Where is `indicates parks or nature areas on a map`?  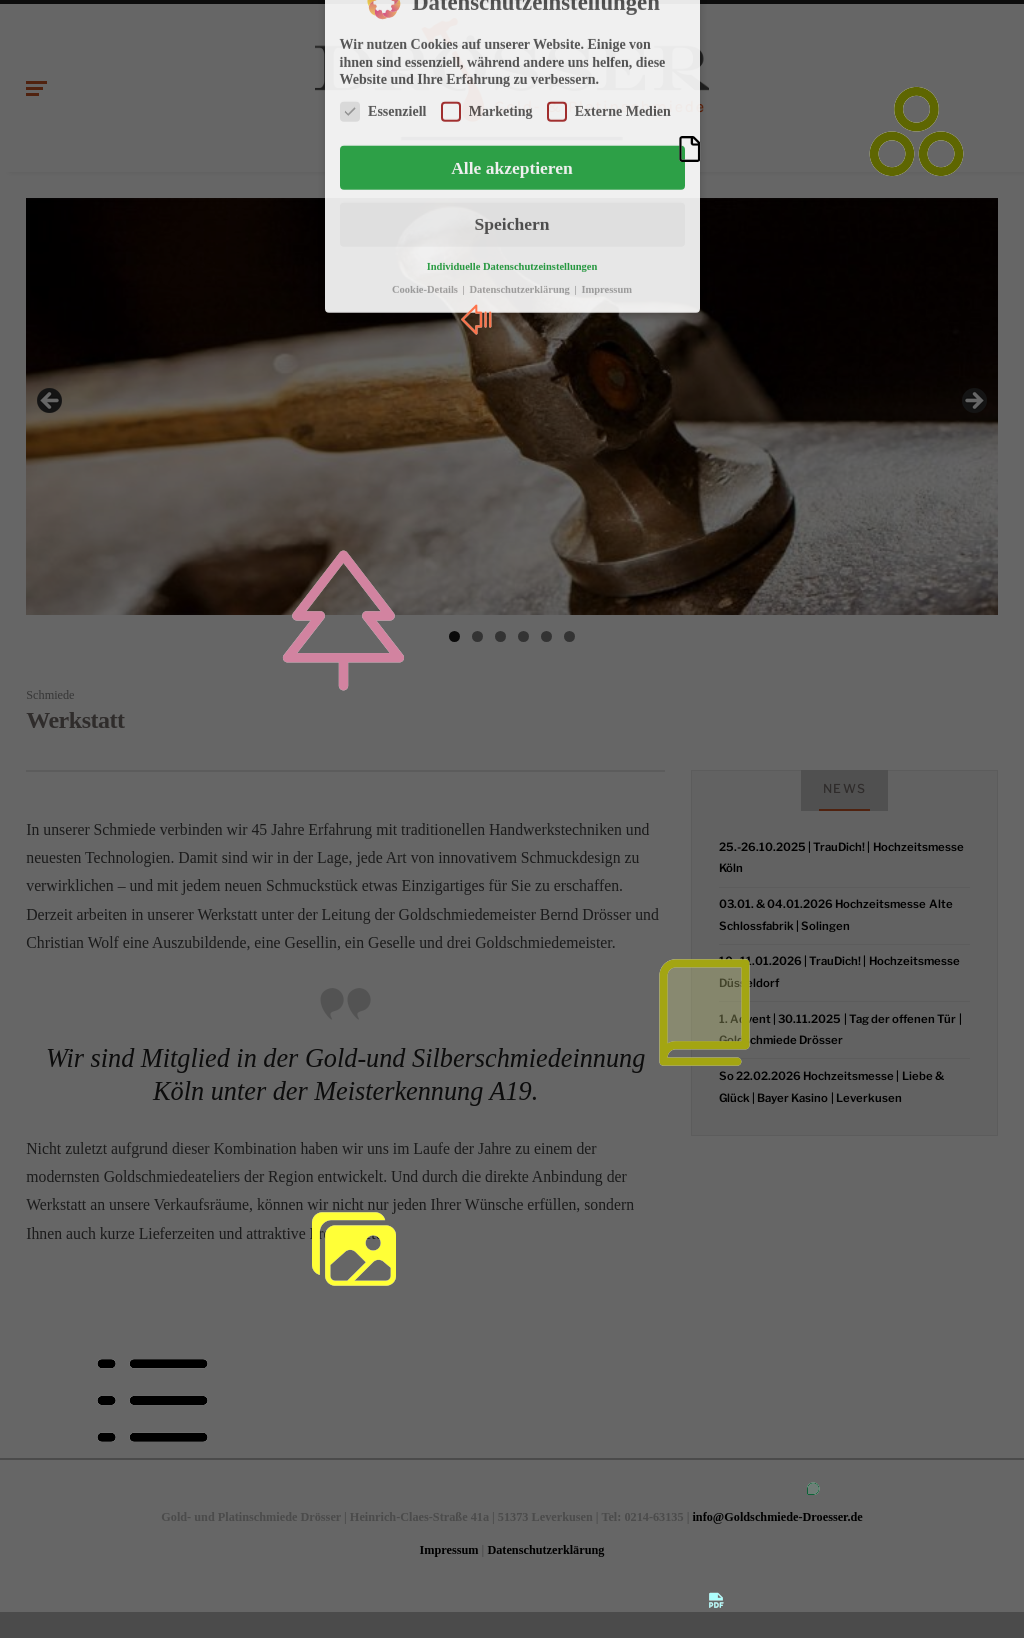 indicates parks or nature areas on a map is located at coordinates (343, 620).